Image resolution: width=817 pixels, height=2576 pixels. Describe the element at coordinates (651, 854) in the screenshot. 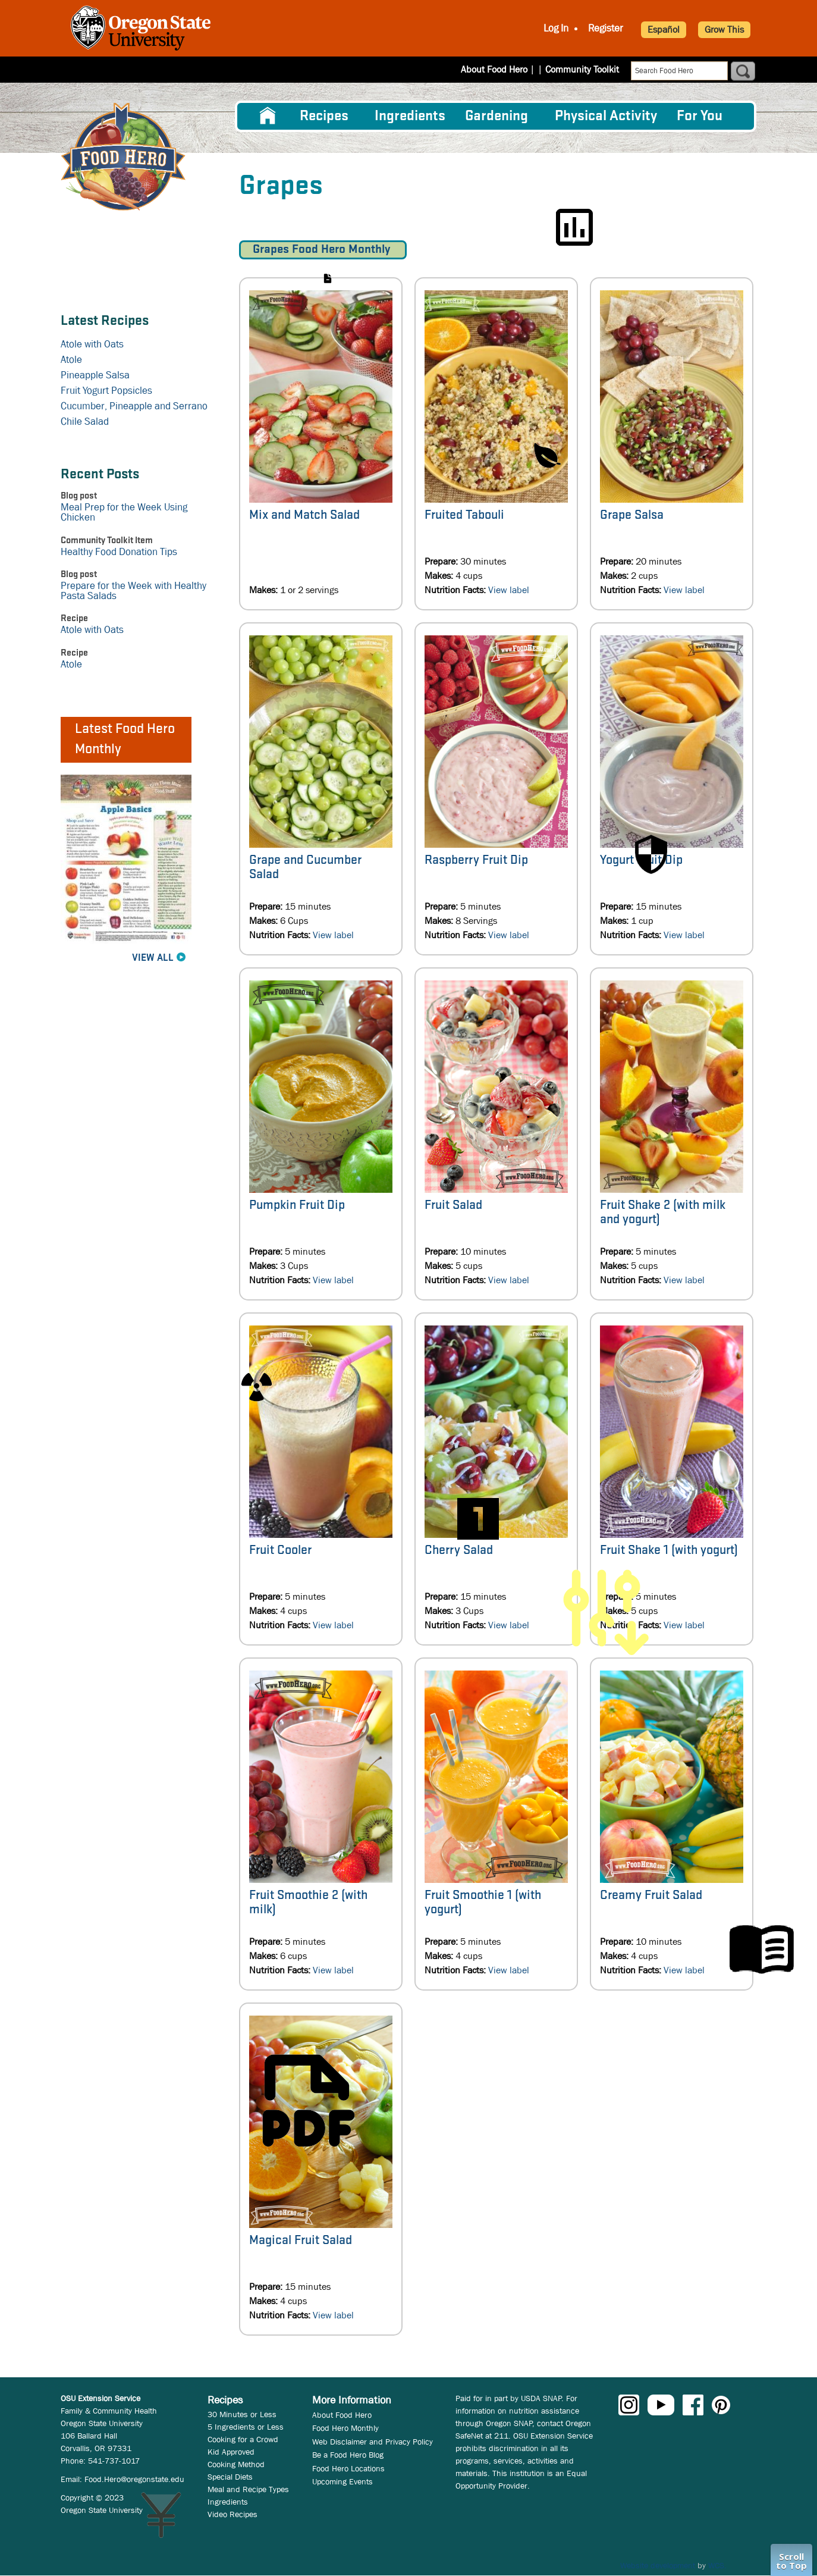

I see `access security settings` at that location.